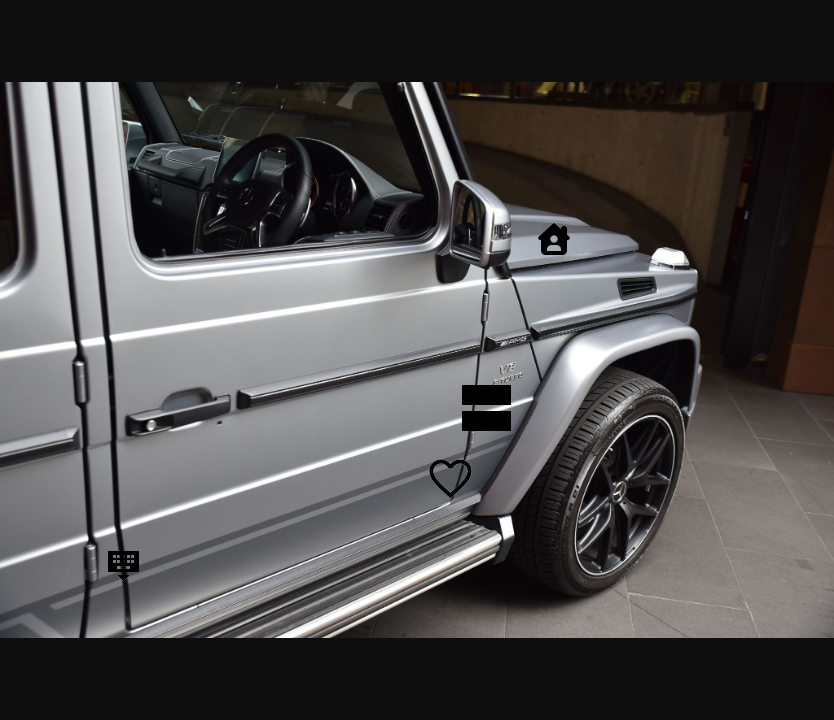 This screenshot has height=720, width=834. What do you see at coordinates (488, 408) in the screenshot?
I see `switch to agenda or list view` at bounding box center [488, 408].